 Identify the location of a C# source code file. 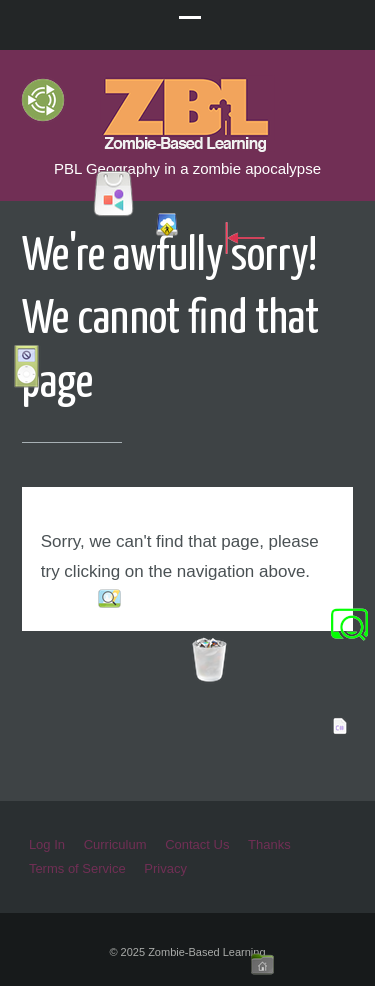
(340, 726).